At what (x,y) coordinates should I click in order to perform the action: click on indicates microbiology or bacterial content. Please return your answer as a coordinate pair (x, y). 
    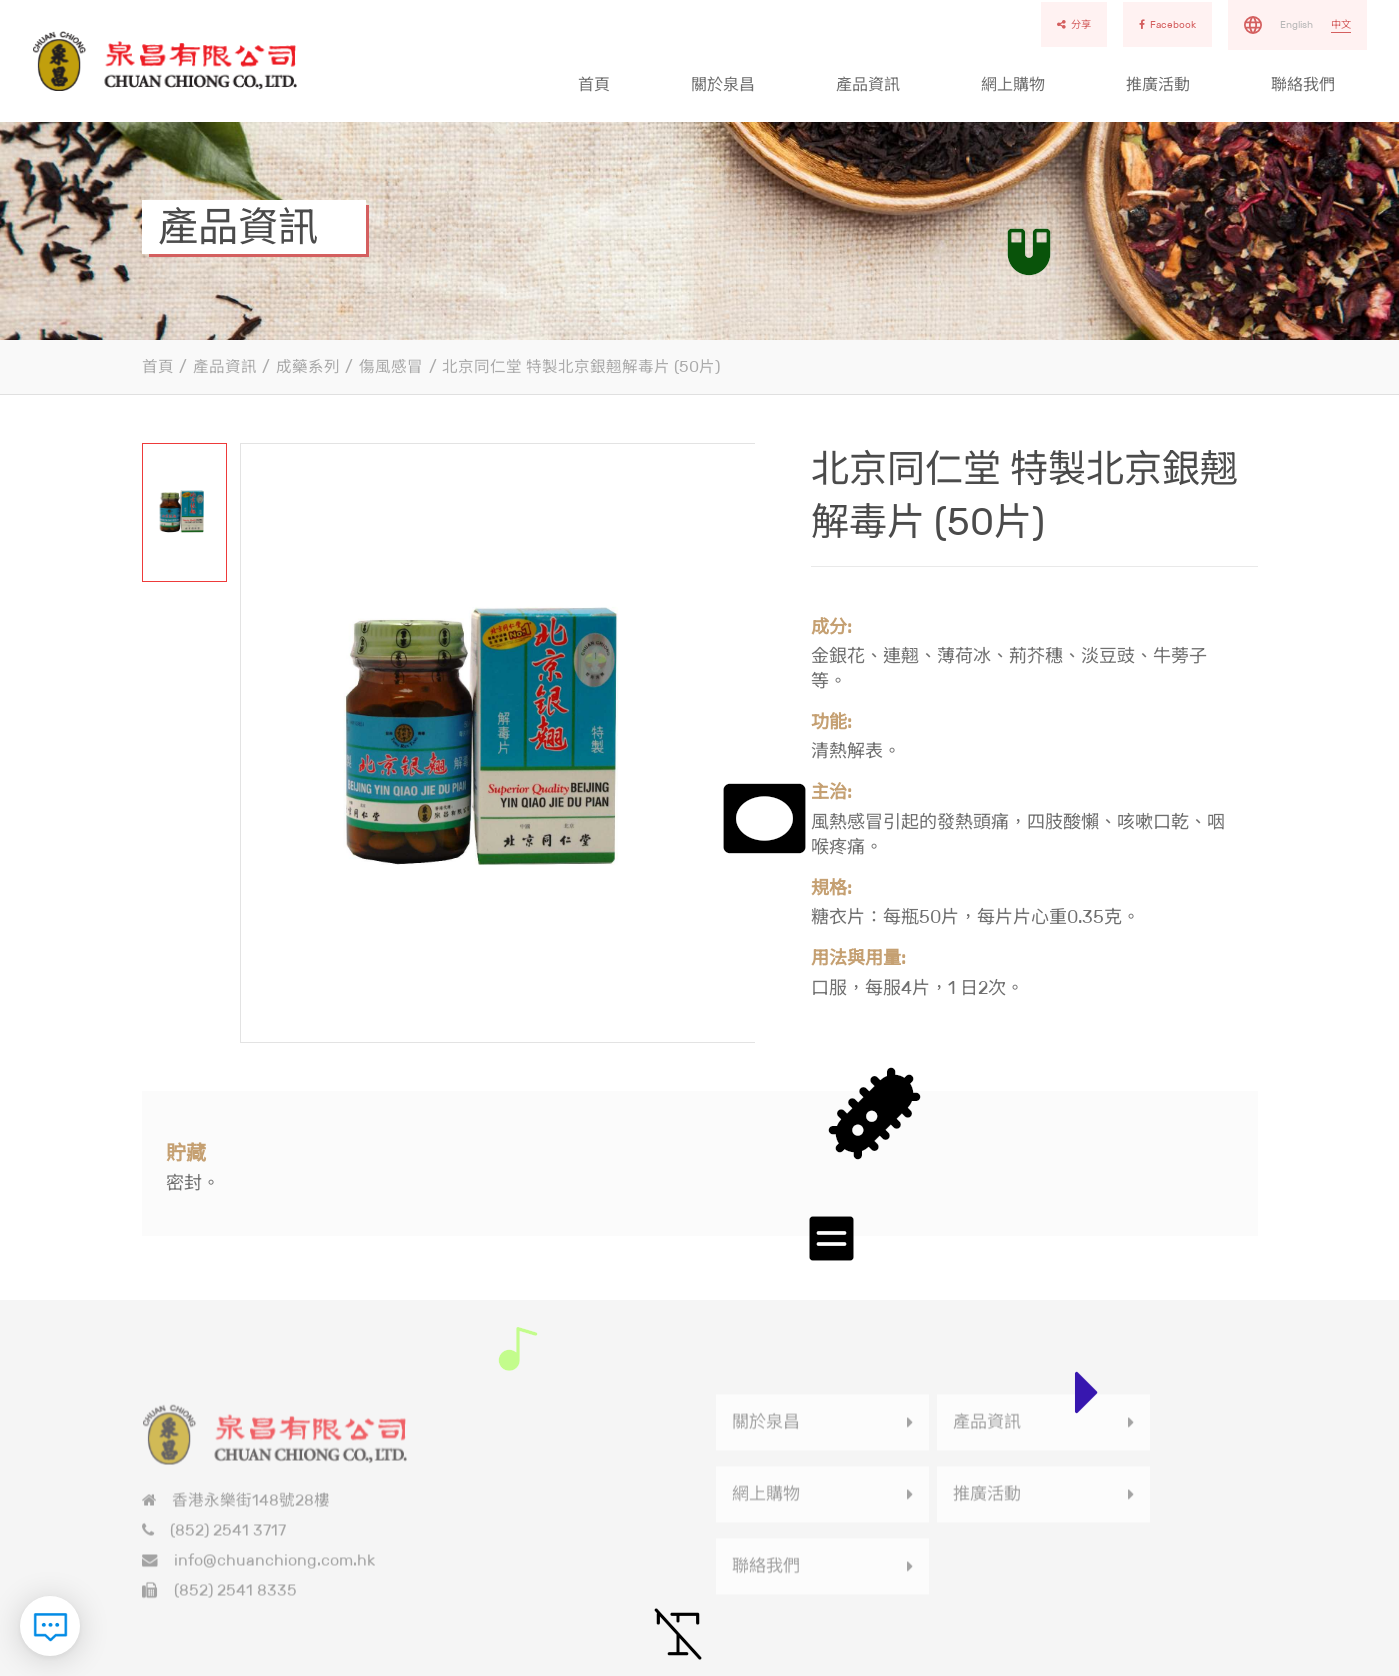
    Looking at the image, I should click on (874, 1113).